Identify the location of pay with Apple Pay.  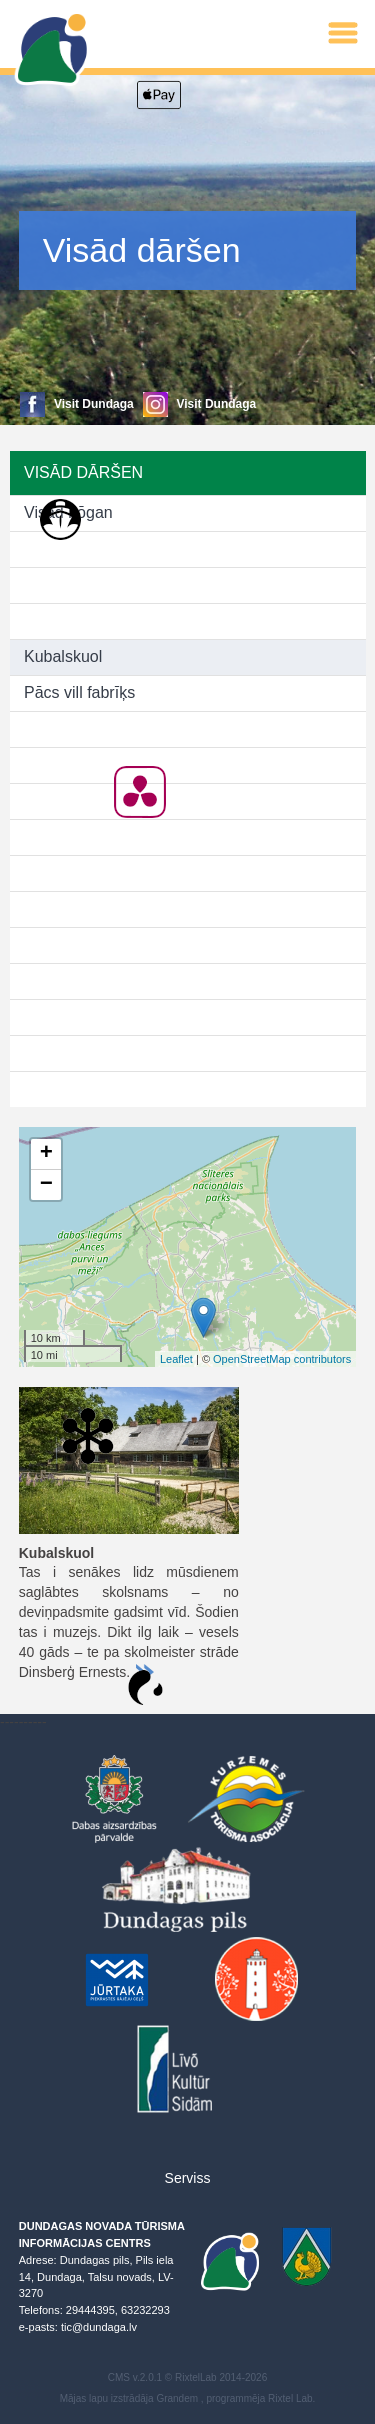
(159, 95).